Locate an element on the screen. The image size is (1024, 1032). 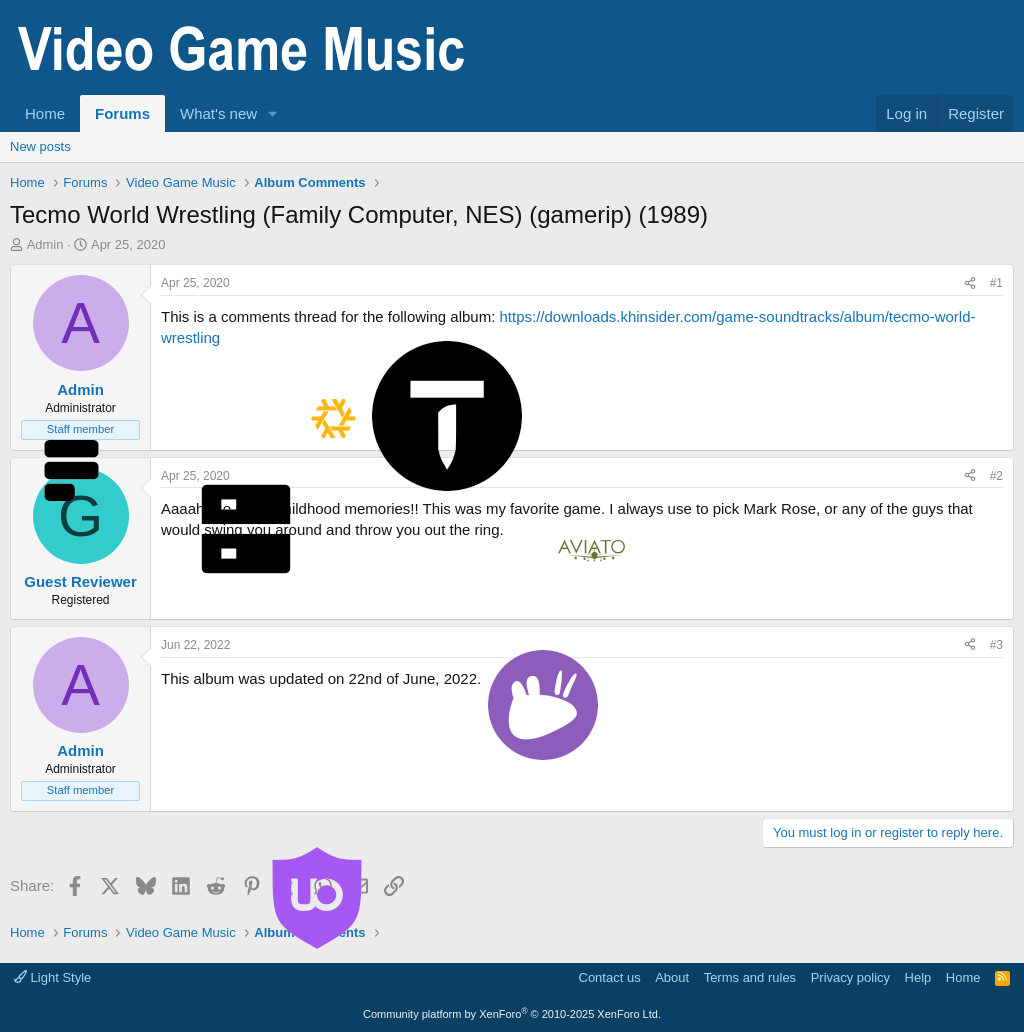
aviato company logo from the tv series silicon valley is located at coordinates (591, 550).